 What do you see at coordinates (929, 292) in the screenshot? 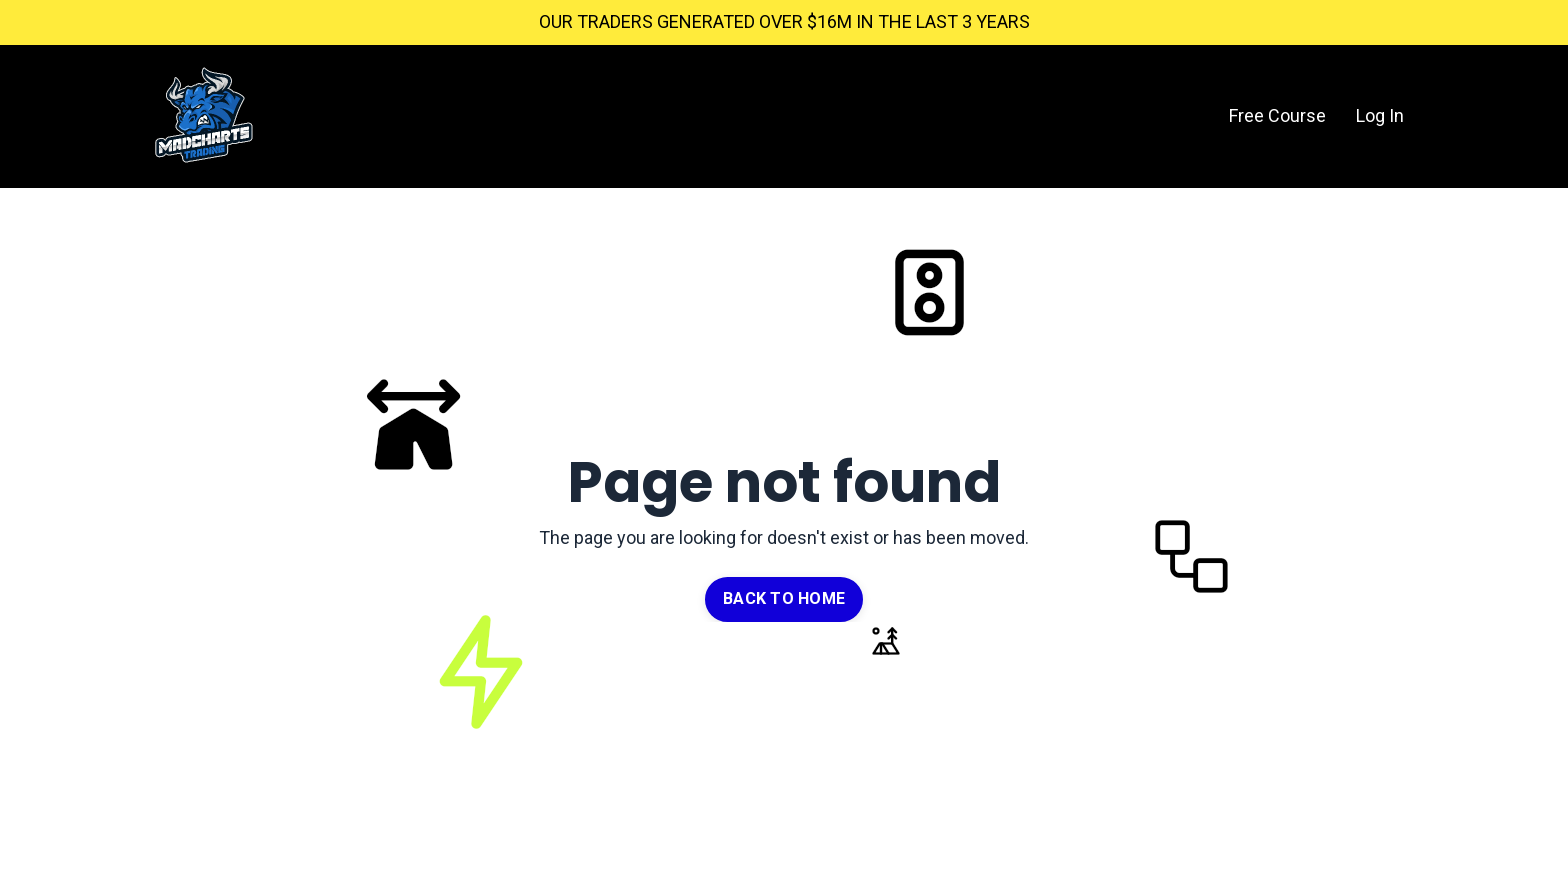
I see `adjust audio or speaker settings` at bounding box center [929, 292].